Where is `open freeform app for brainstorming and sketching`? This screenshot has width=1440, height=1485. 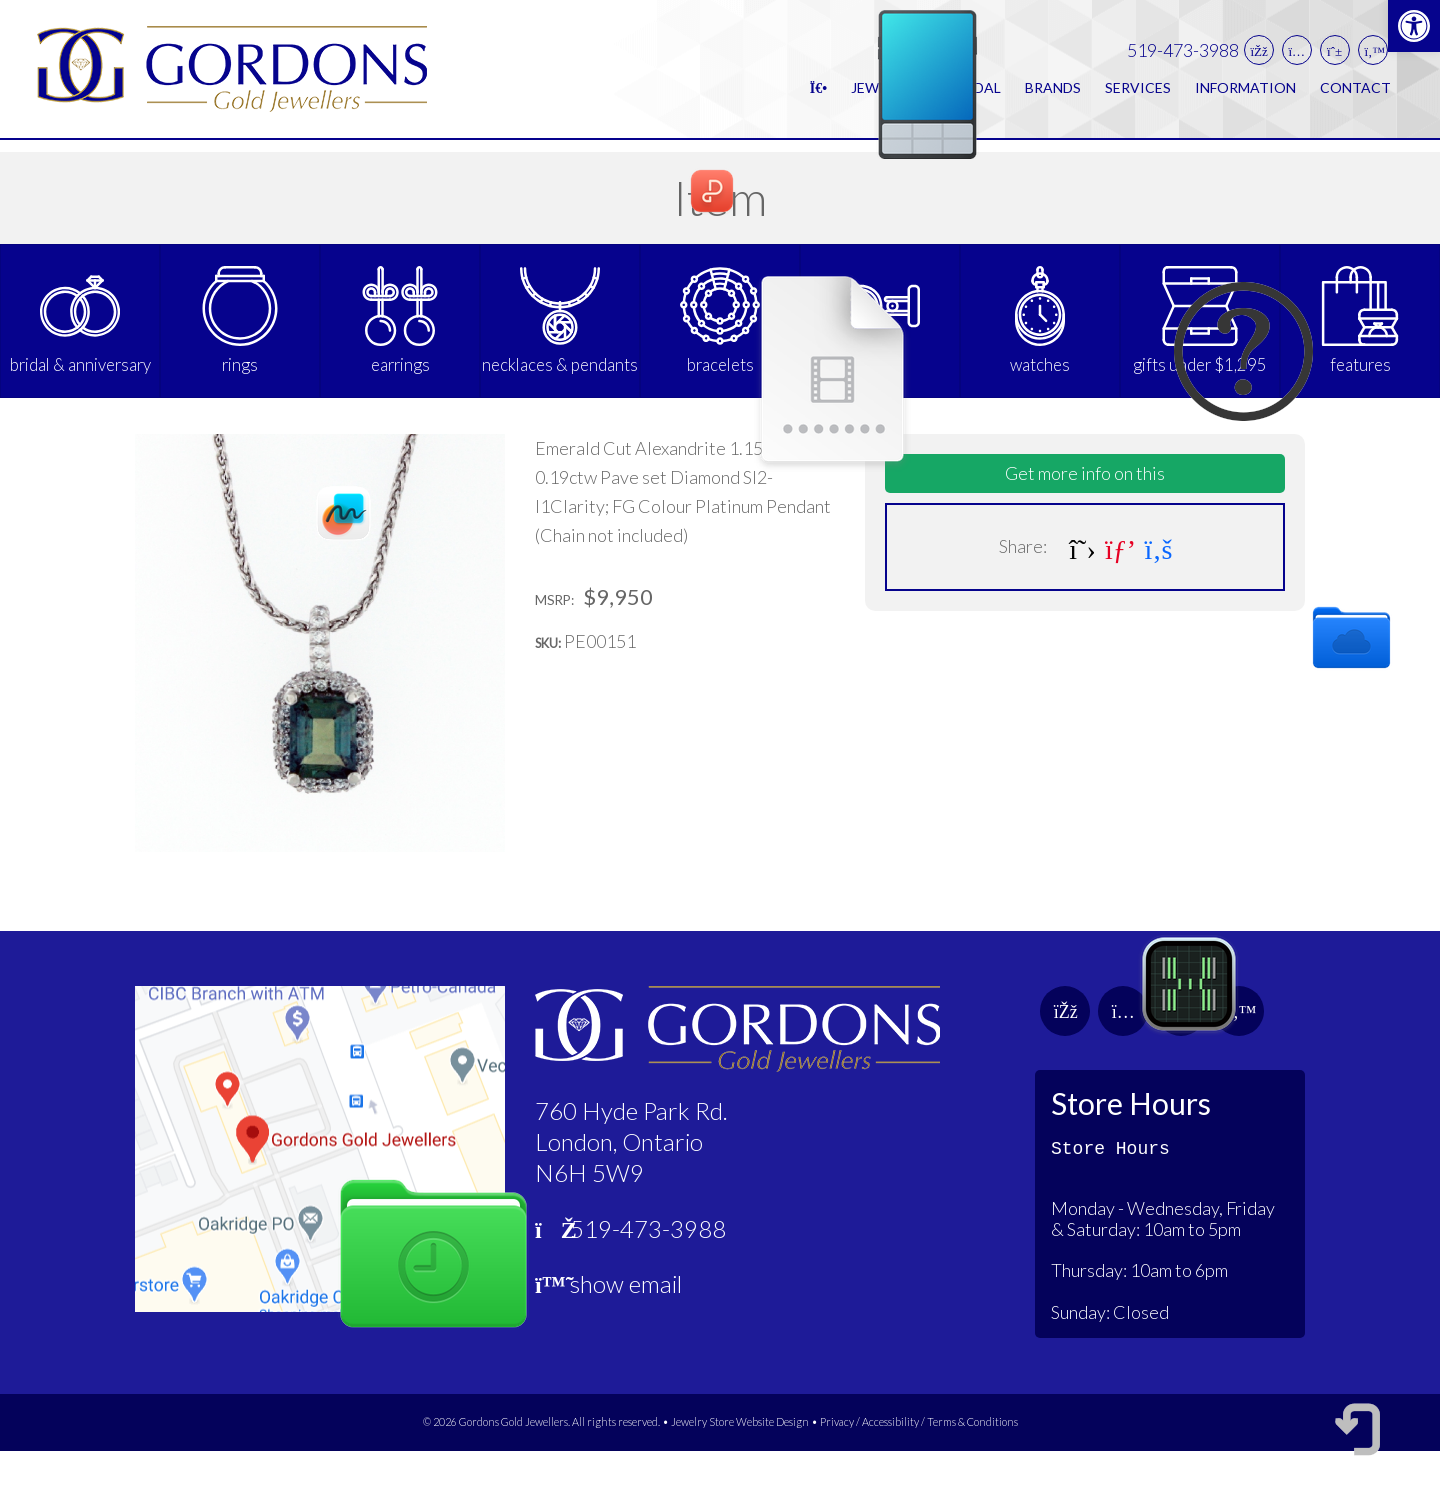
open freeform app for brainstorming and sketching is located at coordinates (343, 513).